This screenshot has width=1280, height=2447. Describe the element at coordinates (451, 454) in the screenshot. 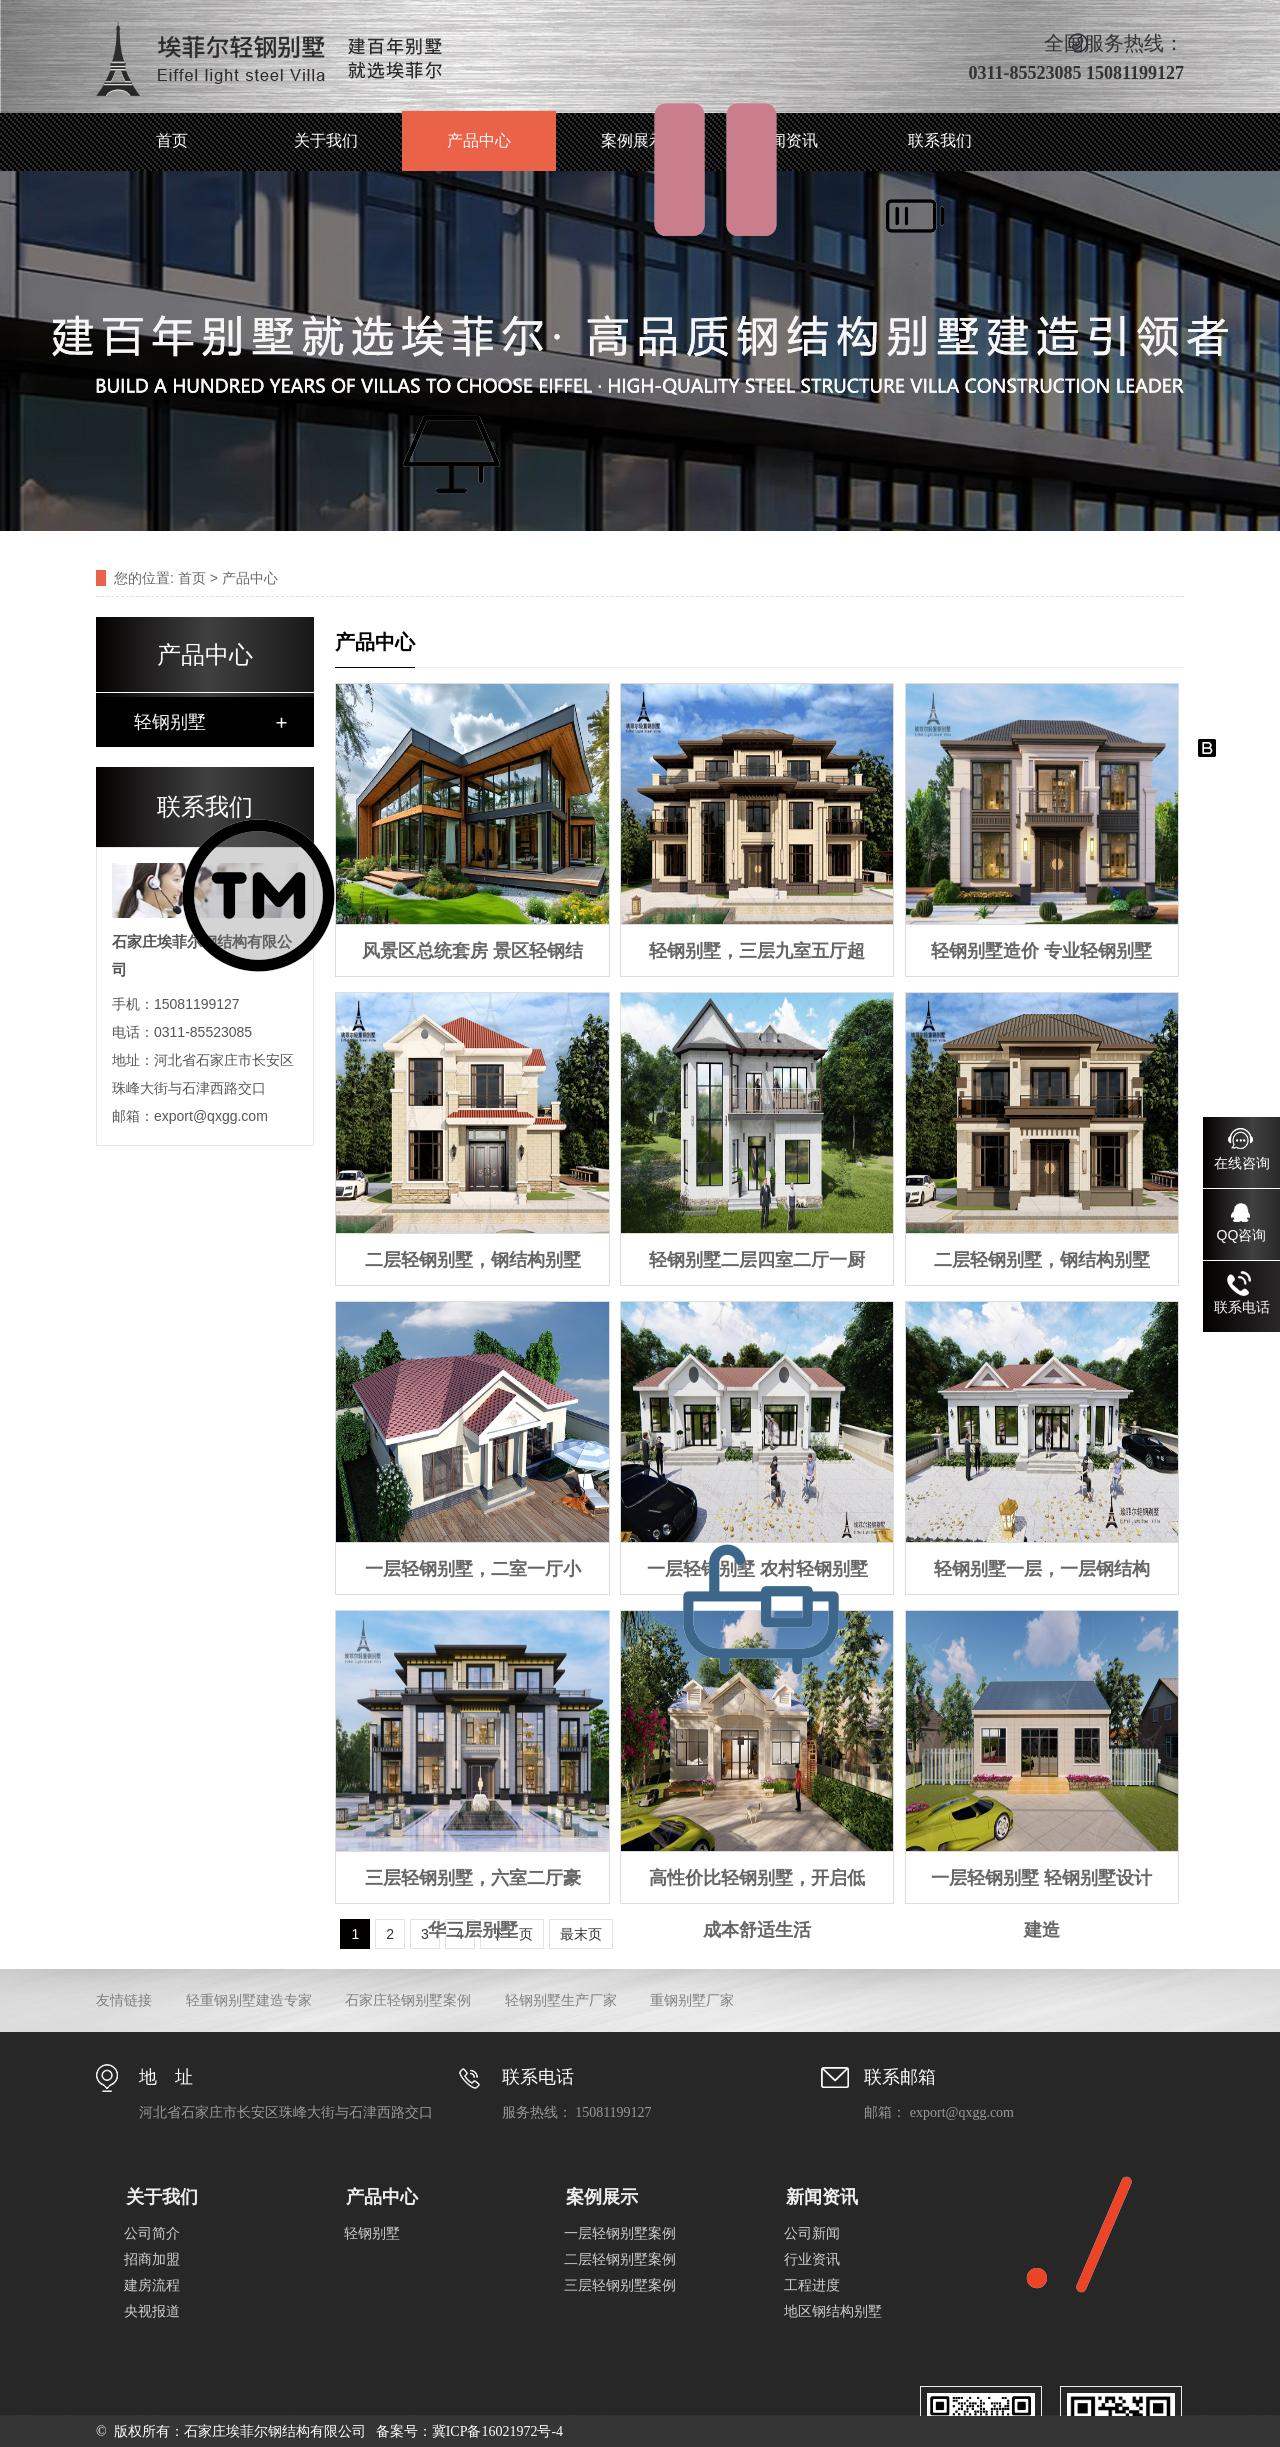

I see `toggle lamp or lighting control` at that location.